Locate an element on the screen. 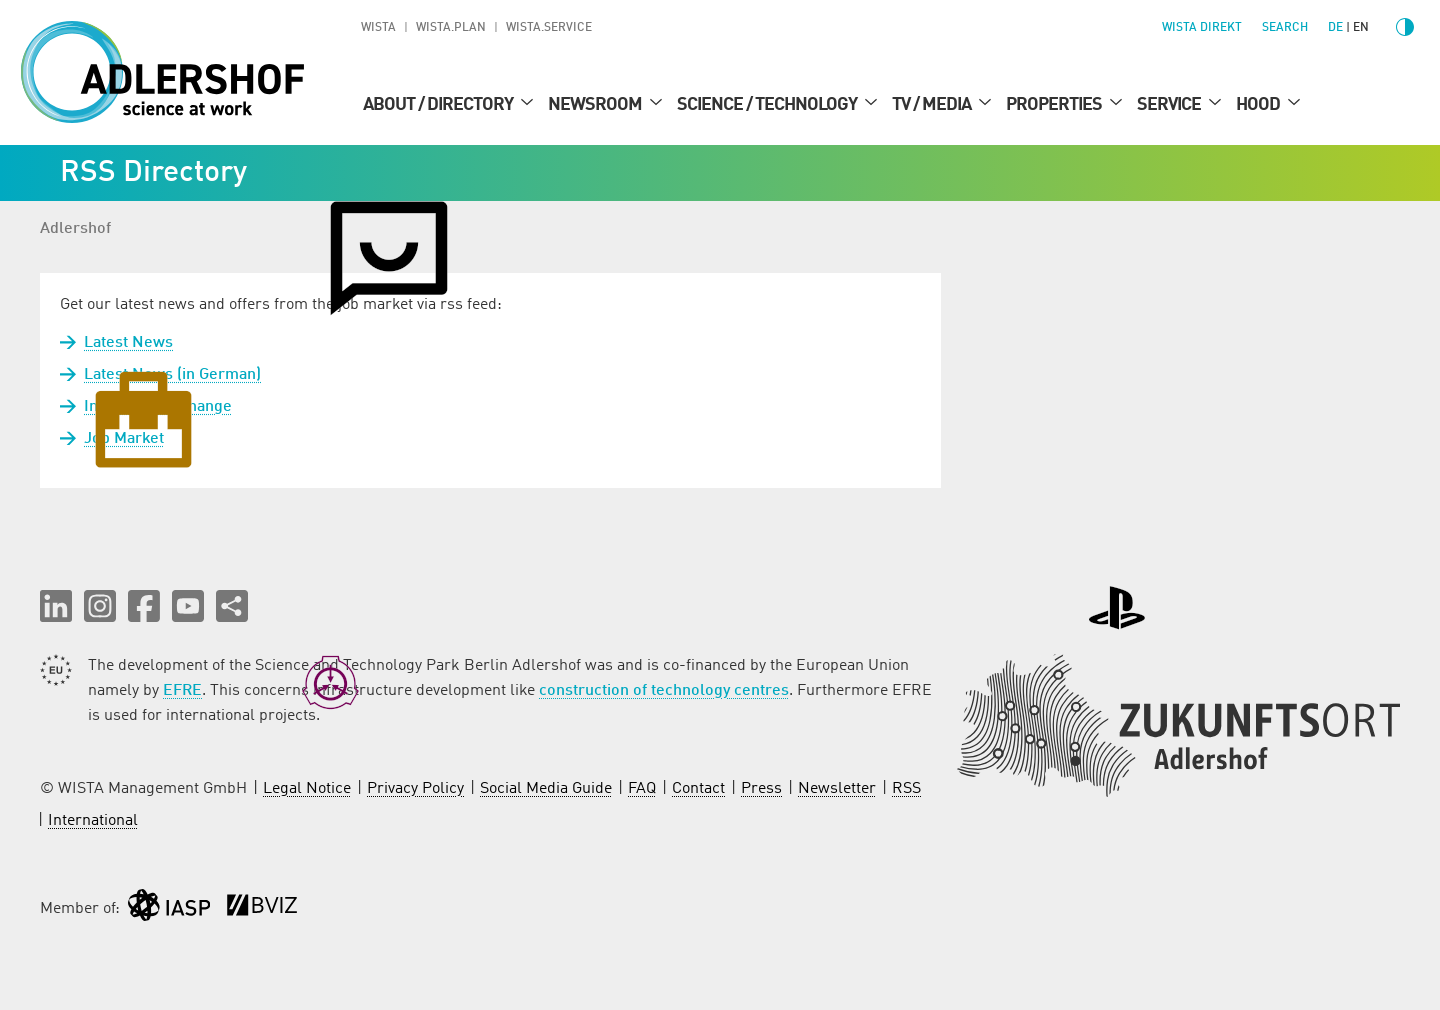 Image resolution: width=1440 pixels, height=1010 pixels. SCP Foundation logo is located at coordinates (330, 682).